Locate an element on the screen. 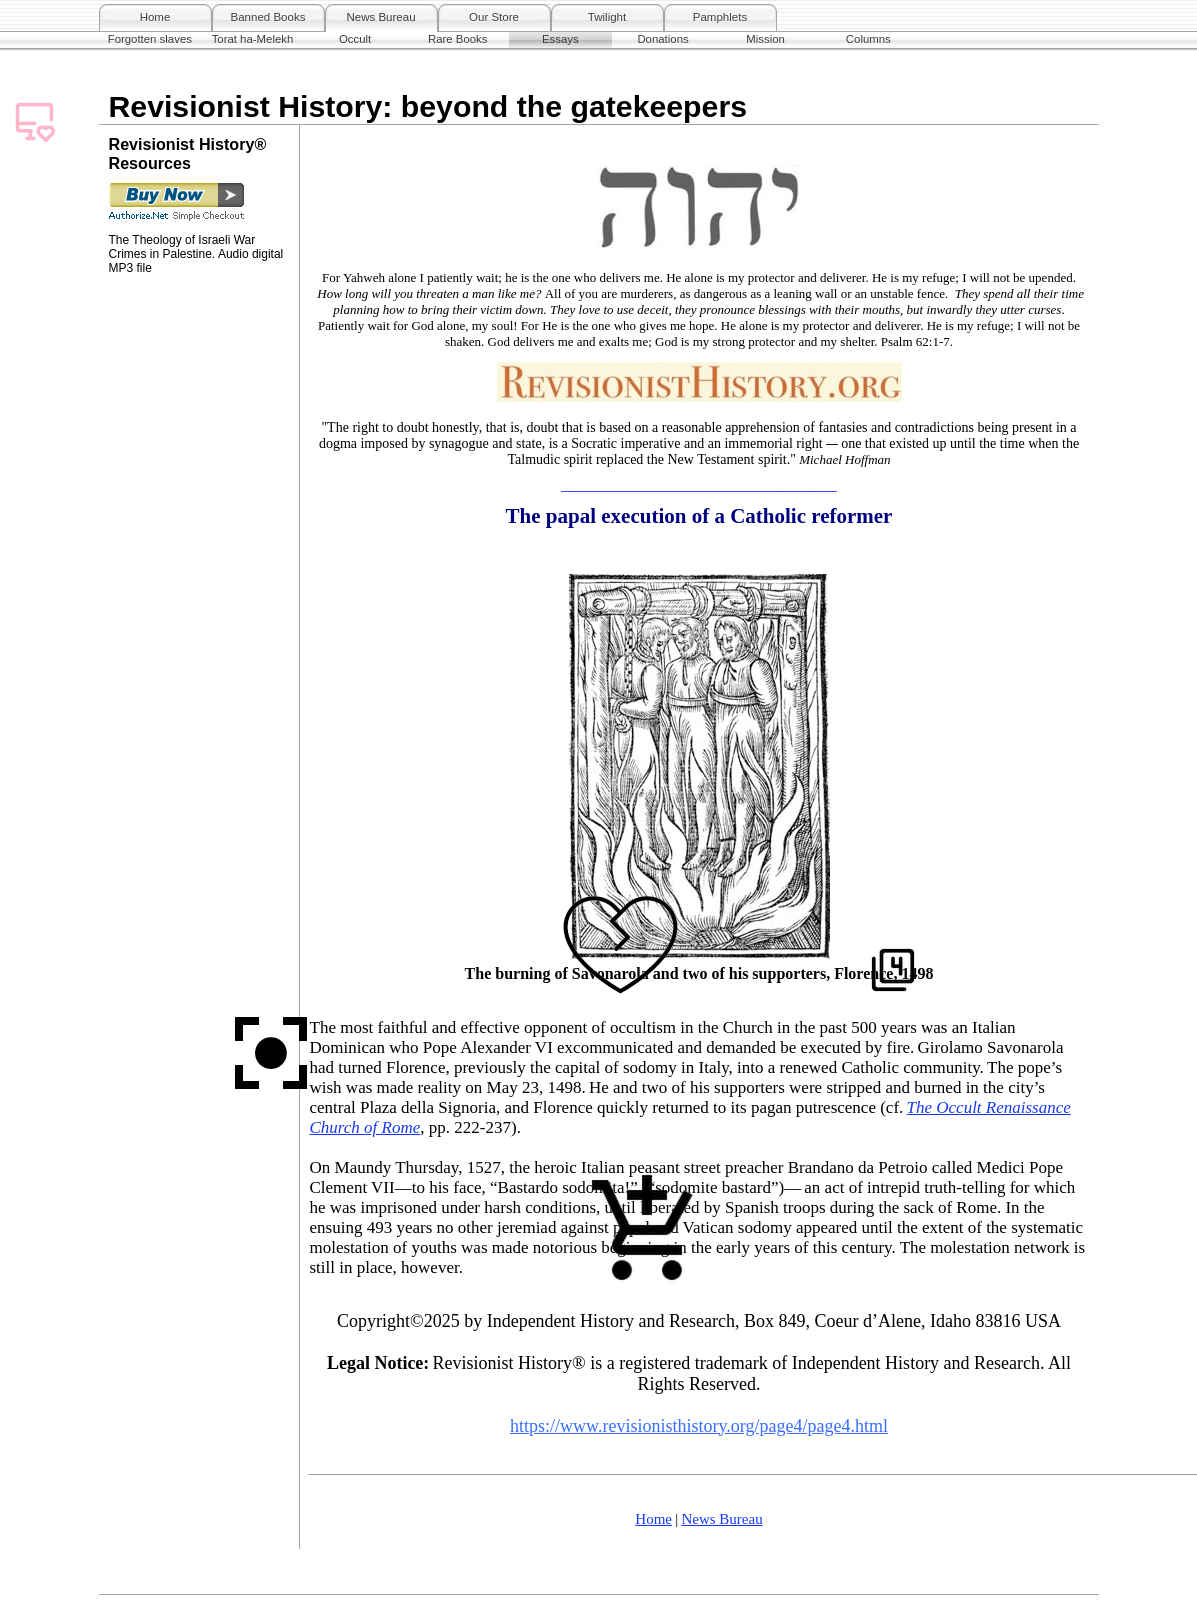 The image size is (1197, 1610). add item to shopping cart is located at coordinates (647, 1230).